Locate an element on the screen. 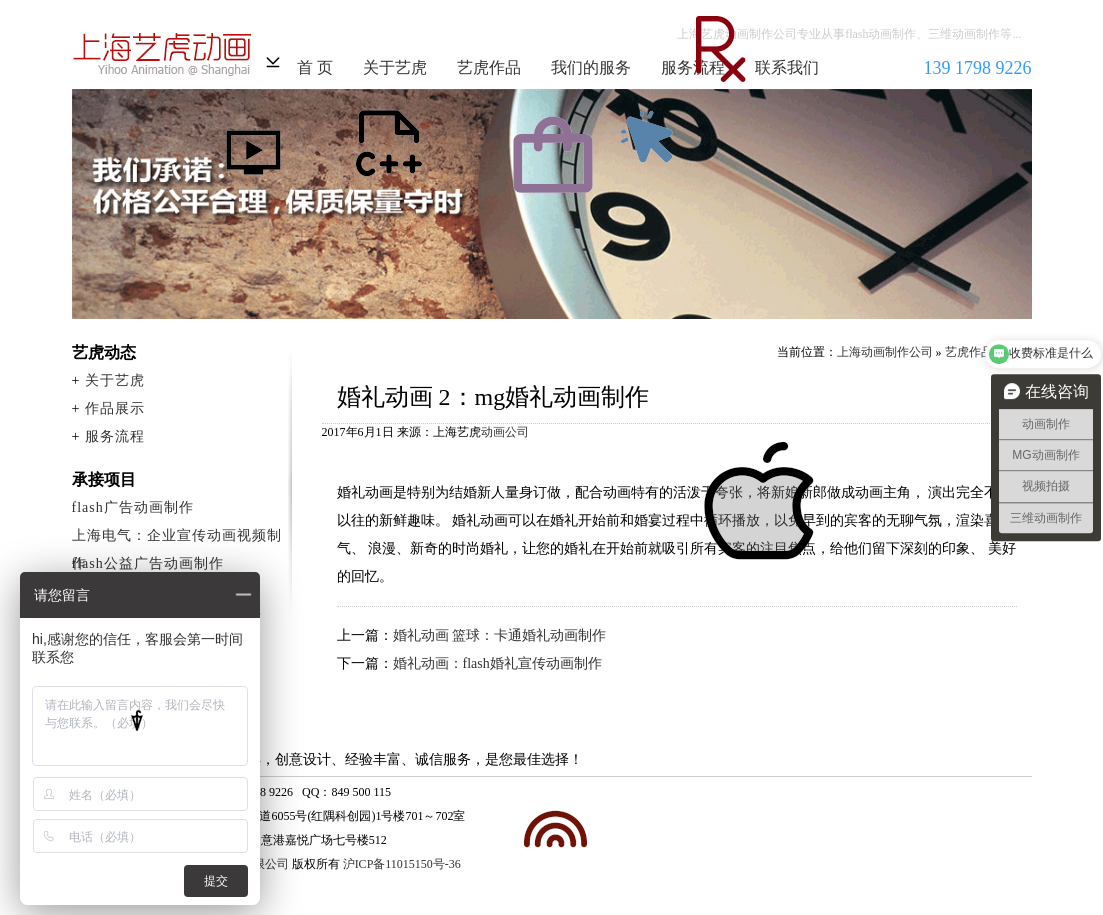 Image resolution: width=1103 pixels, height=915 pixels. indicates rainy weather conditions is located at coordinates (137, 721).